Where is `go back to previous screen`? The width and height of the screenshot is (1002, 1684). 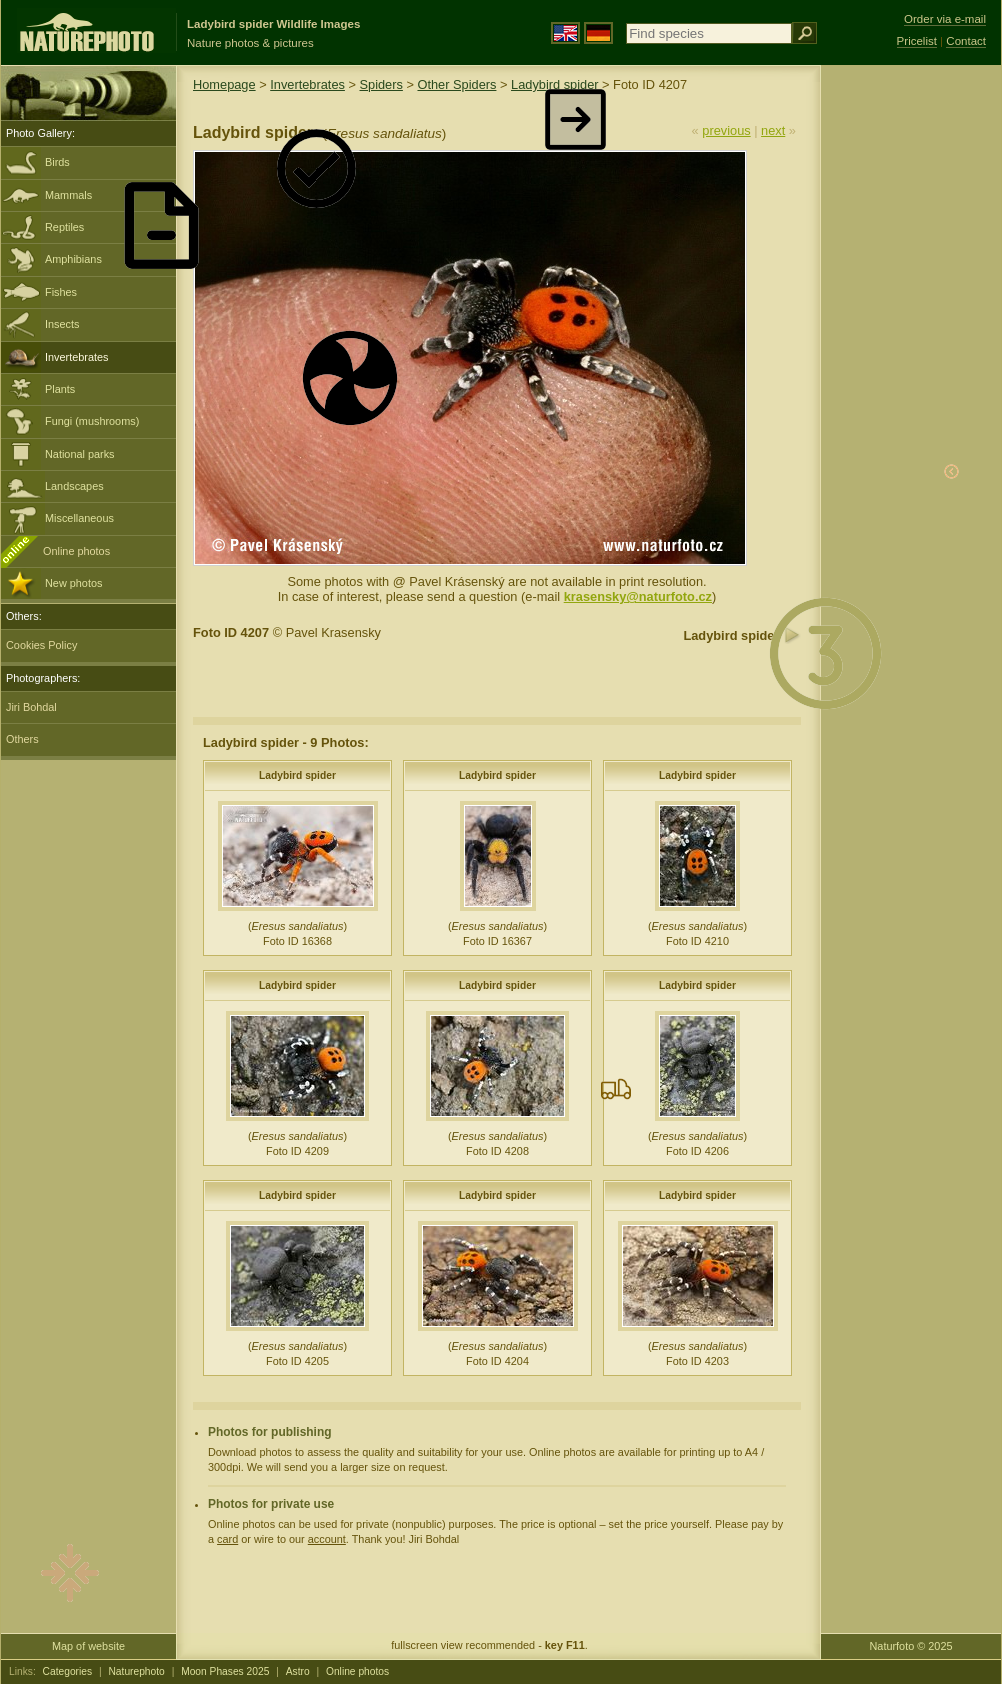
go back to previous screen is located at coordinates (951, 471).